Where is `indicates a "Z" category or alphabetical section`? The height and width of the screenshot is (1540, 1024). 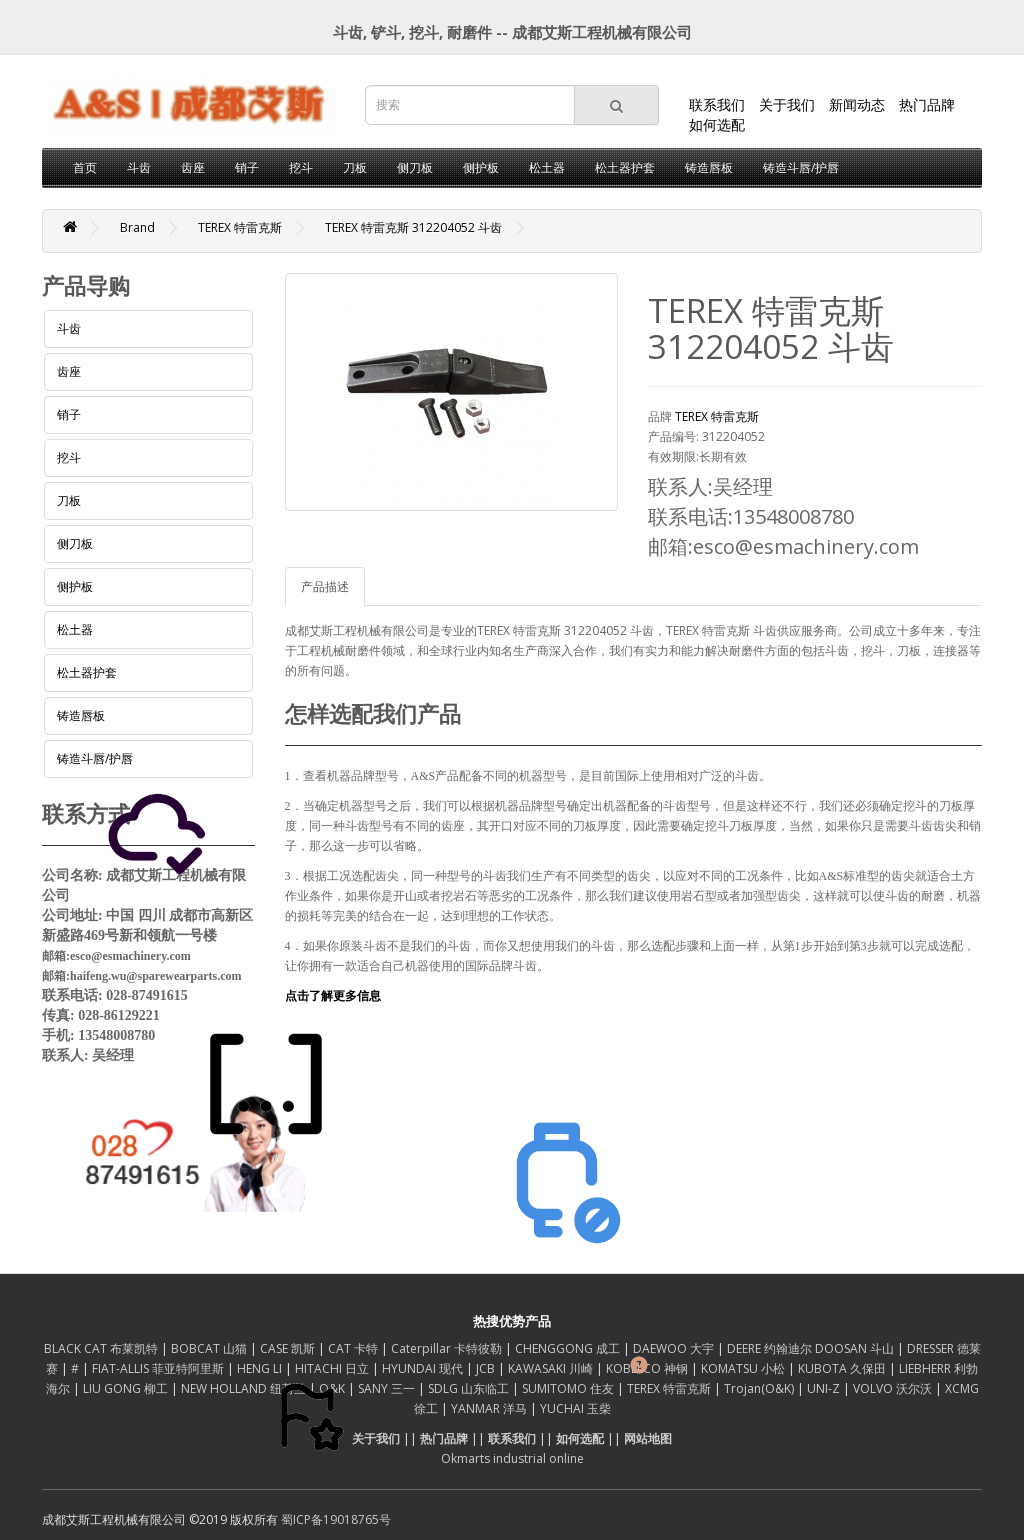
indicates a "Z" category or alphabetical section is located at coordinates (639, 1365).